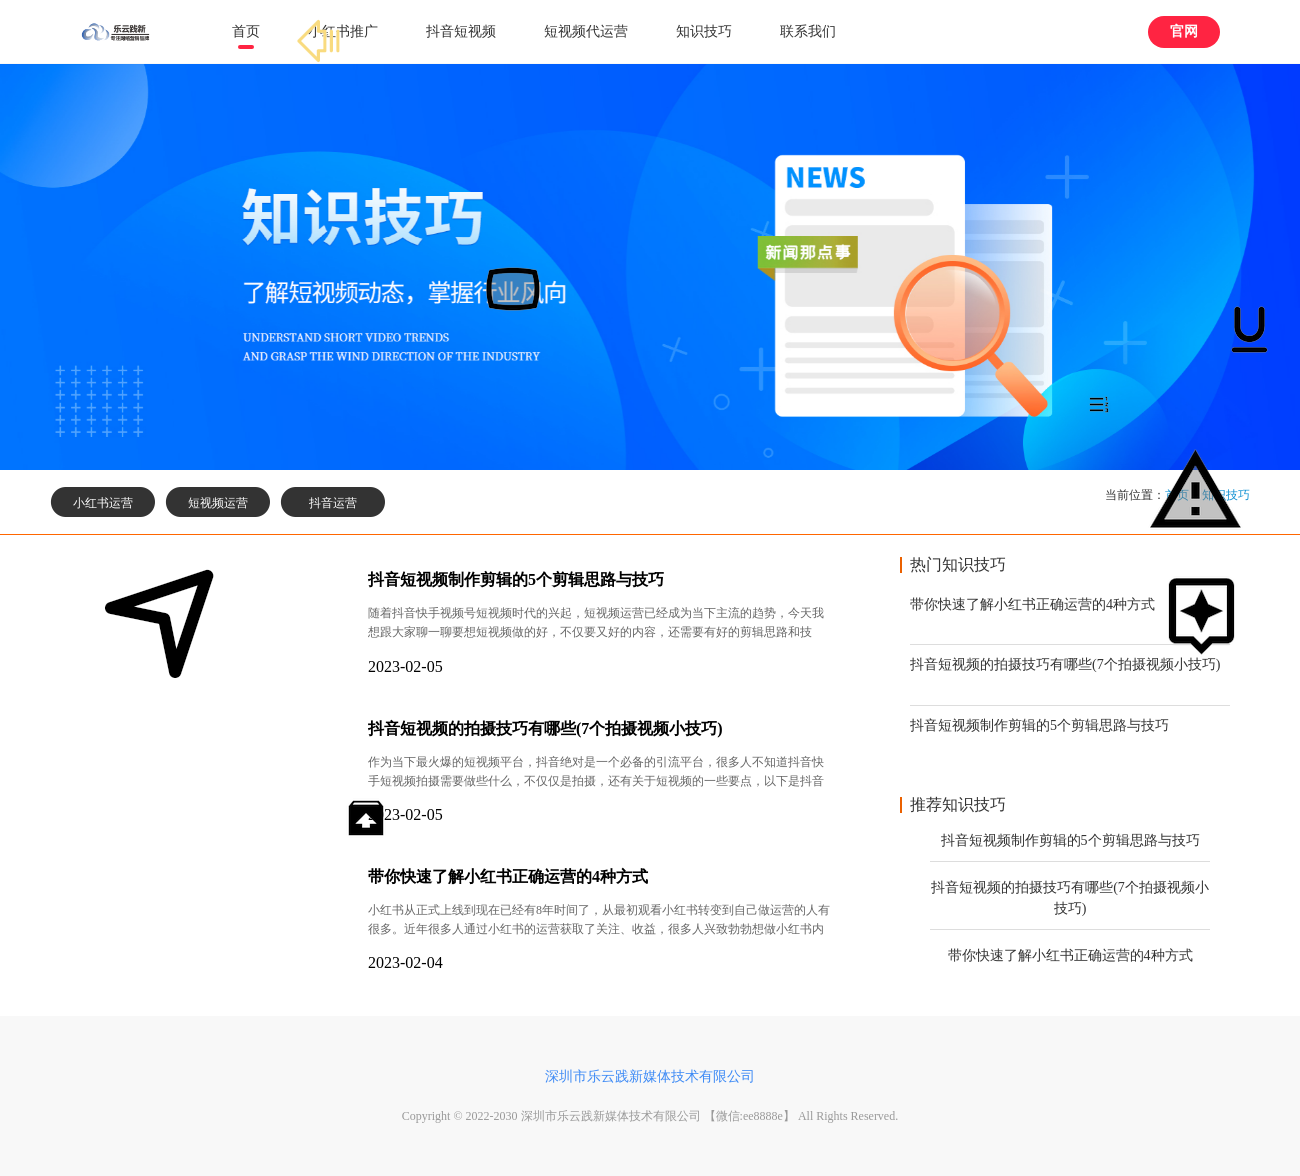 This screenshot has height=1176, width=1300. What do you see at coordinates (1201, 614) in the screenshot?
I see `access AI assistant or smart suggestions` at bounding box center [1201, 614].